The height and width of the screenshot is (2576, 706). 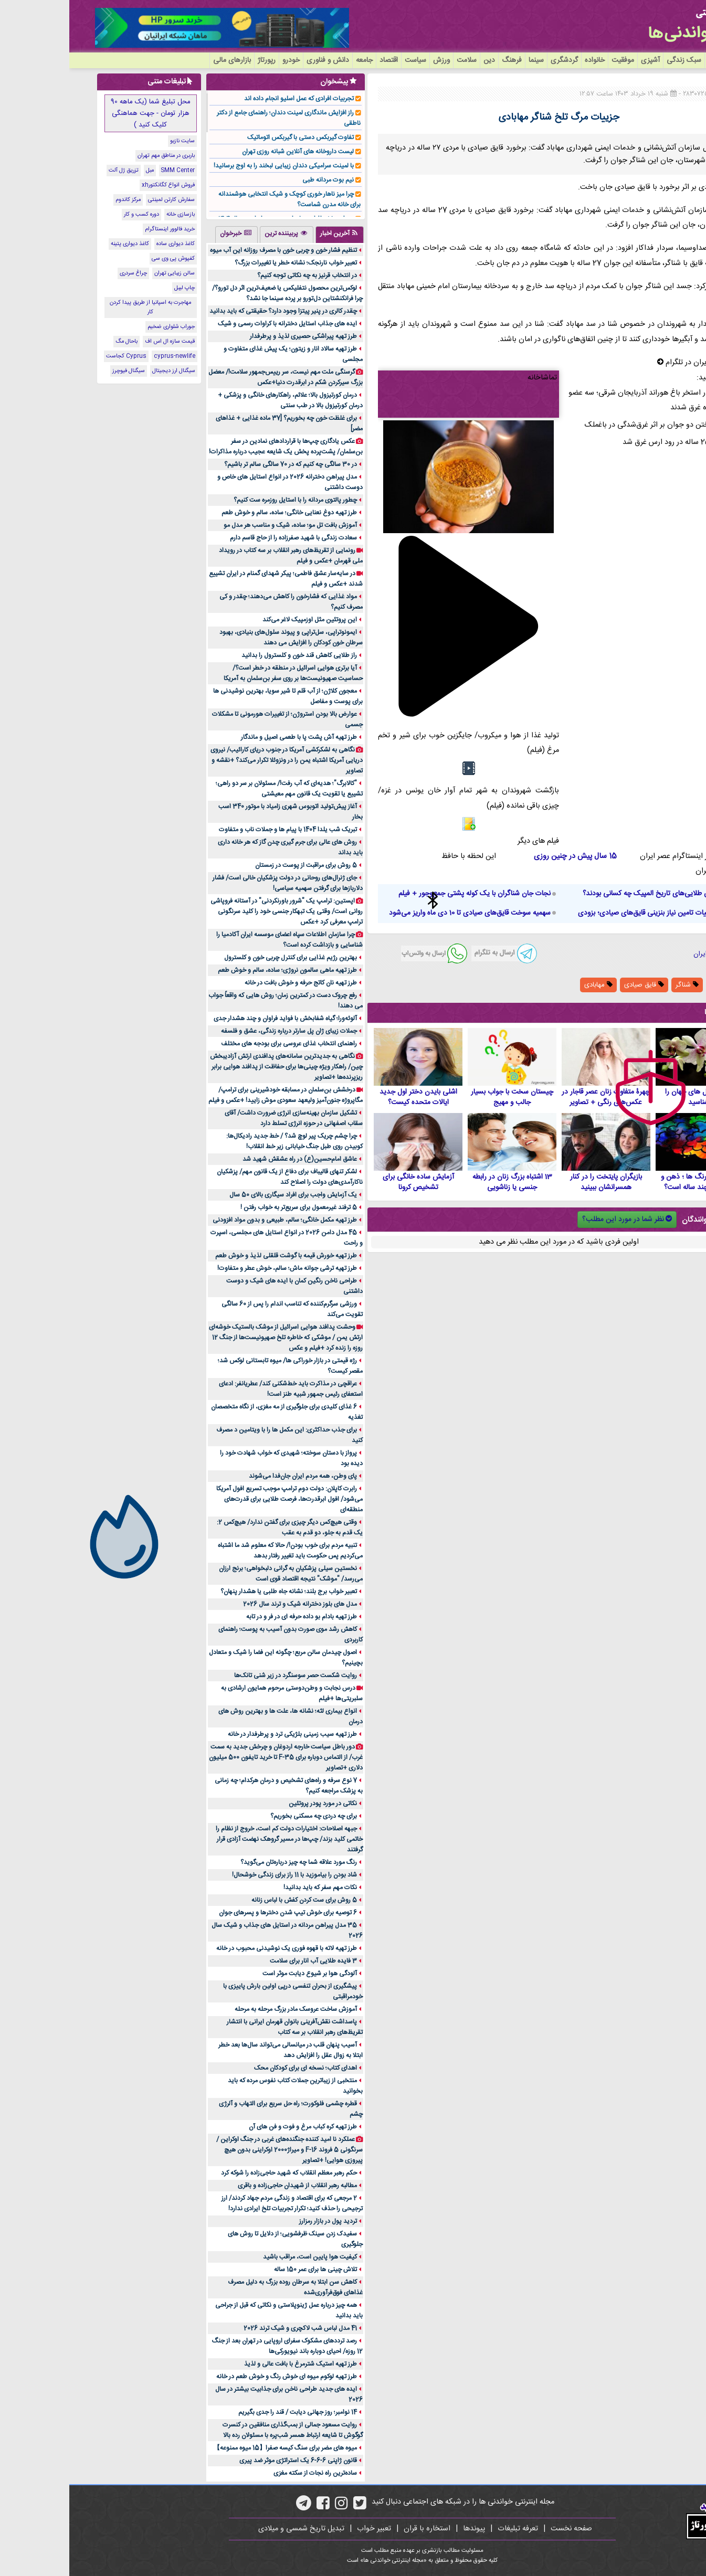 What do you see at coordinates (124, 1538) in the screenshot?
I see `indicates trending or hot content` at bounding box center [124, 1538].